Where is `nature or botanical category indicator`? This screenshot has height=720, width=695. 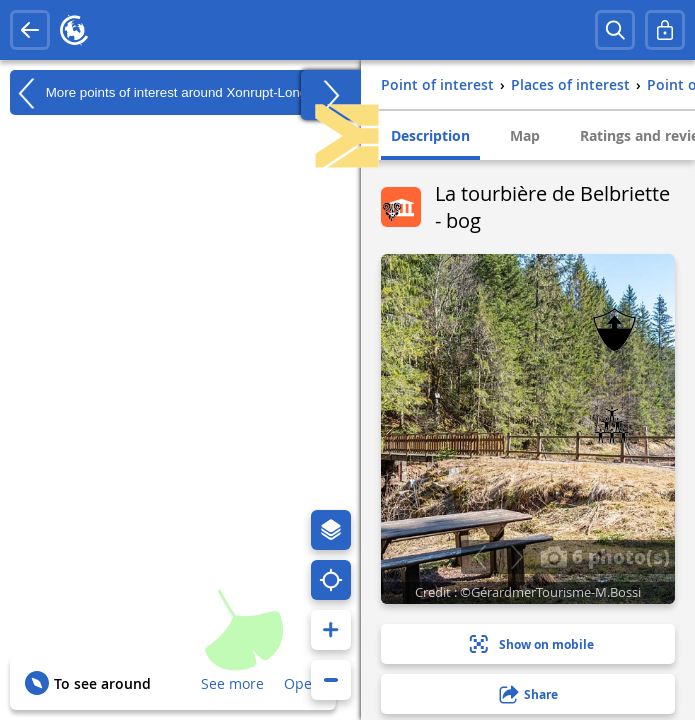 nature or botanical category indicator is located at coordinates (244, 630).